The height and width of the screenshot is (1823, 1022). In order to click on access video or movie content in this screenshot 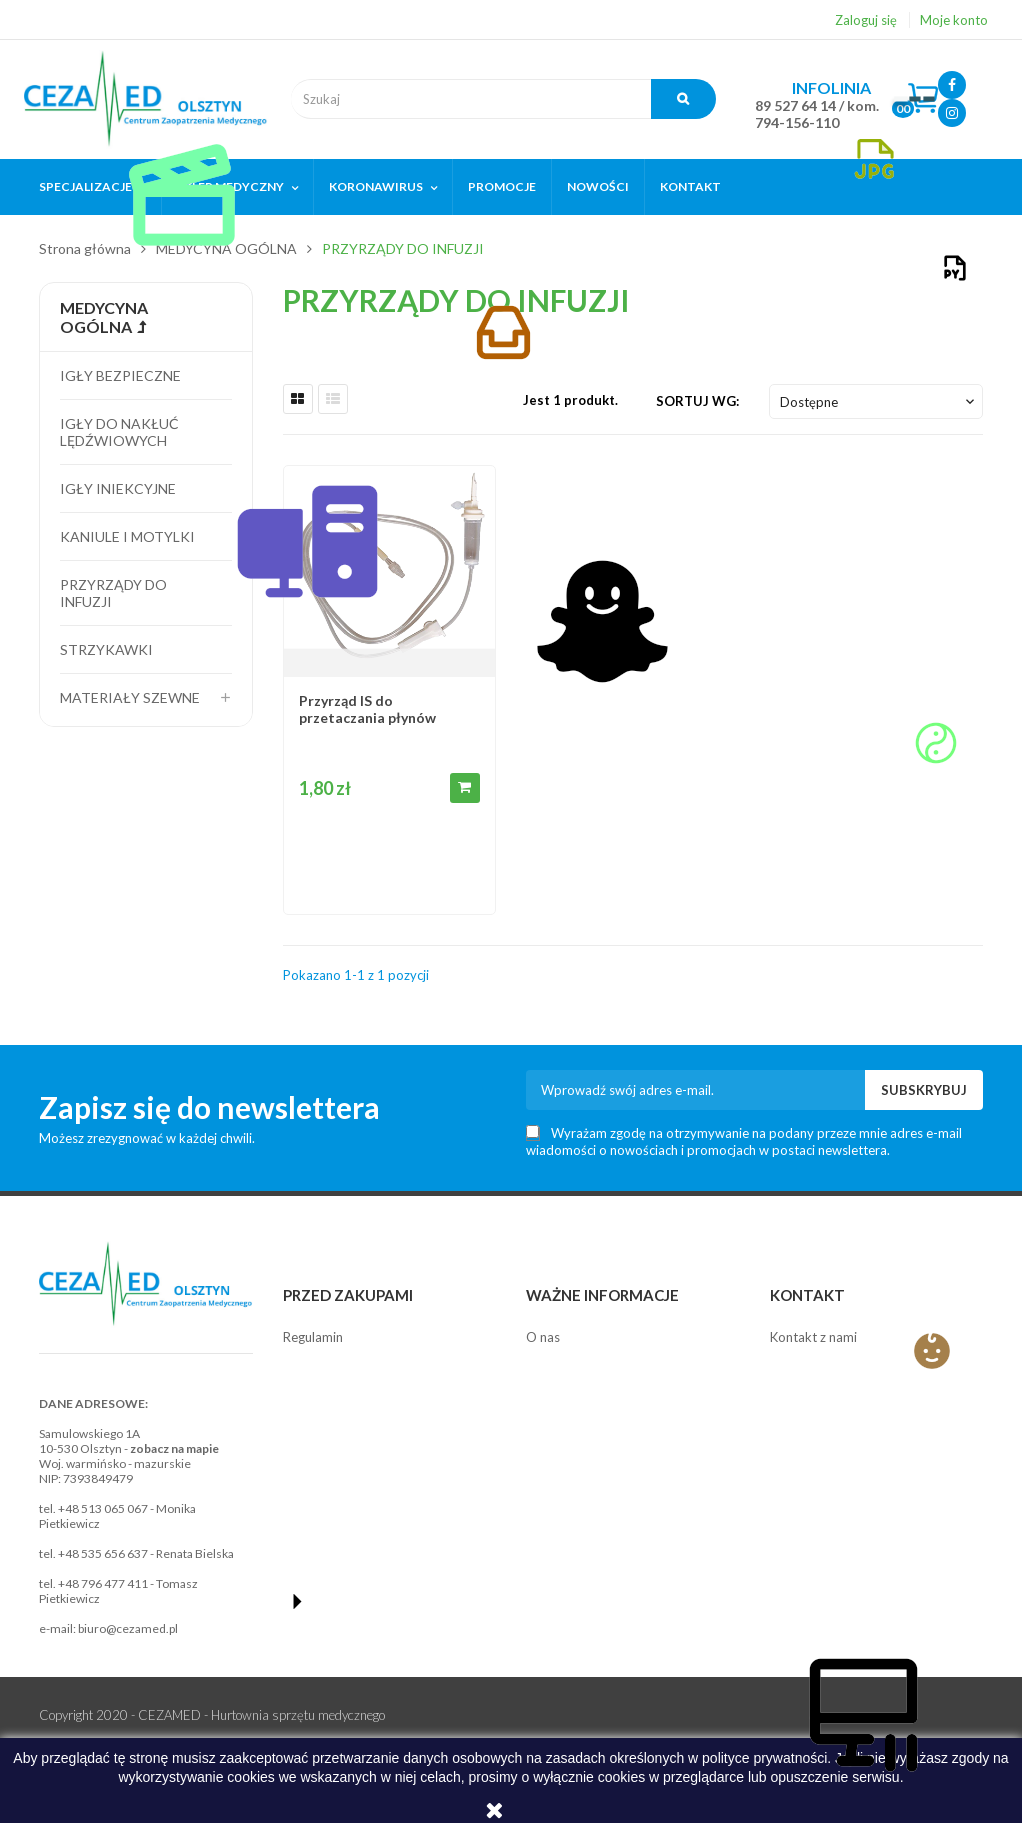, I will do `click(184, 199)`.